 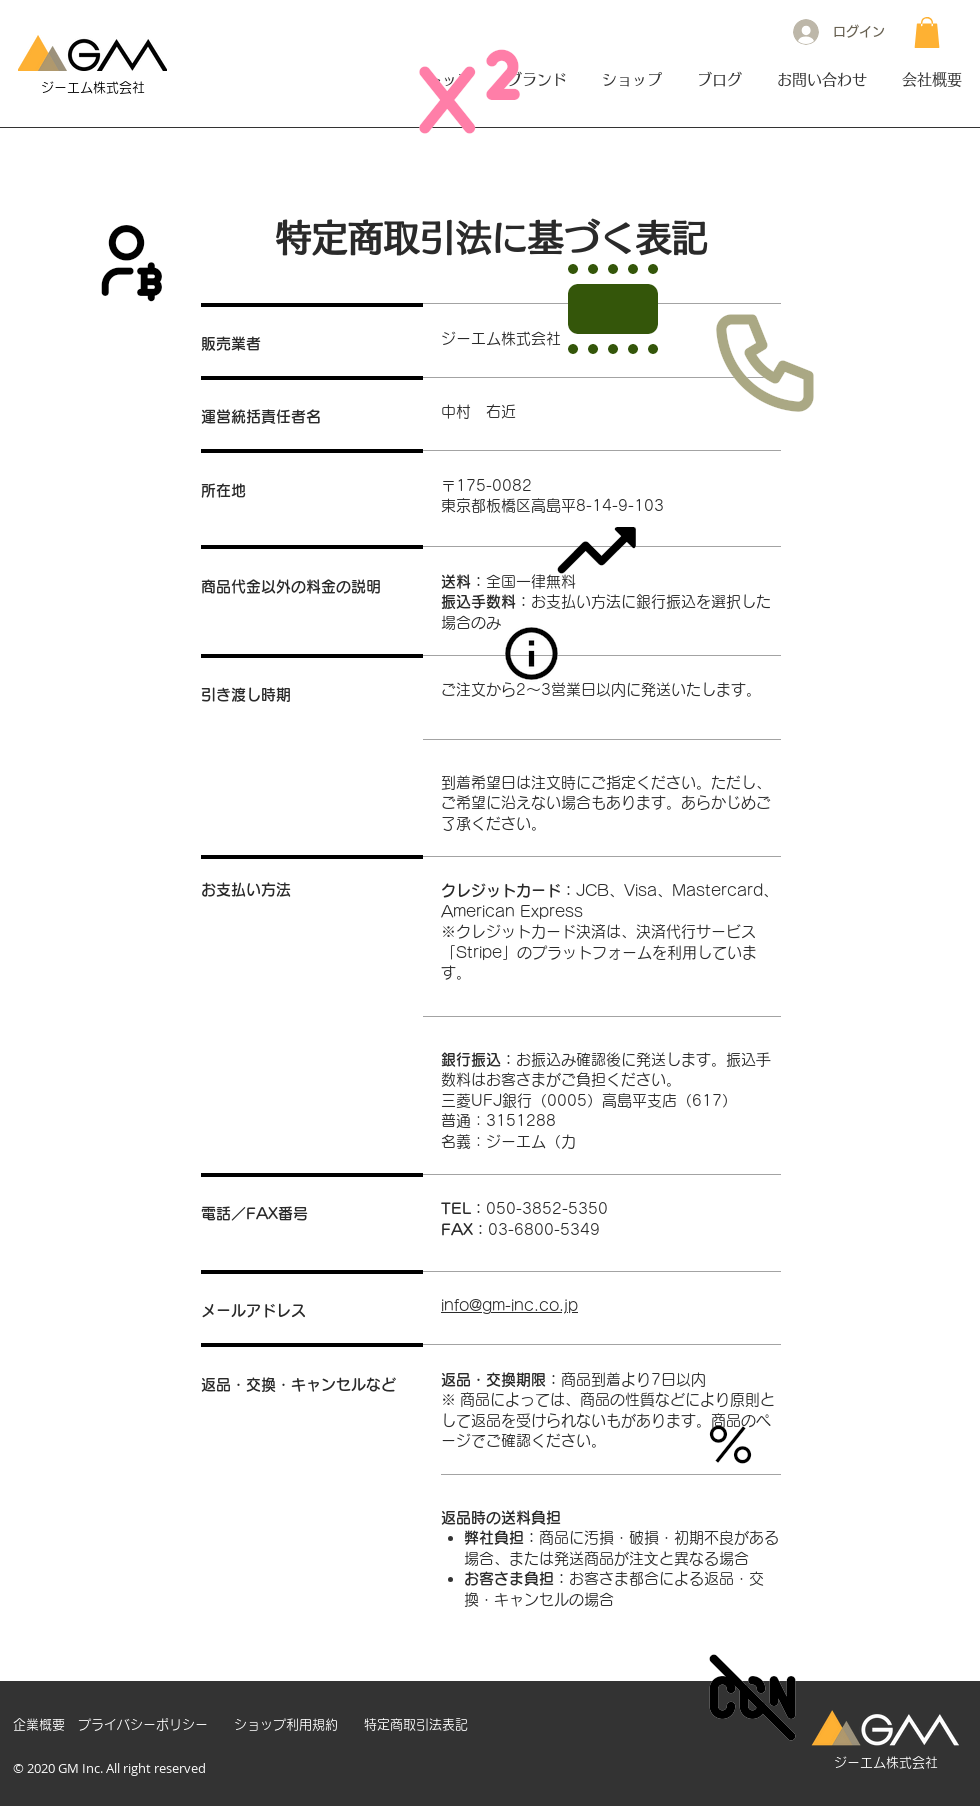 What do you see at coordinates (464, 100) in the screenshot?
I see `apply superscript formatting to selected text` at bounding box center [464, 100].